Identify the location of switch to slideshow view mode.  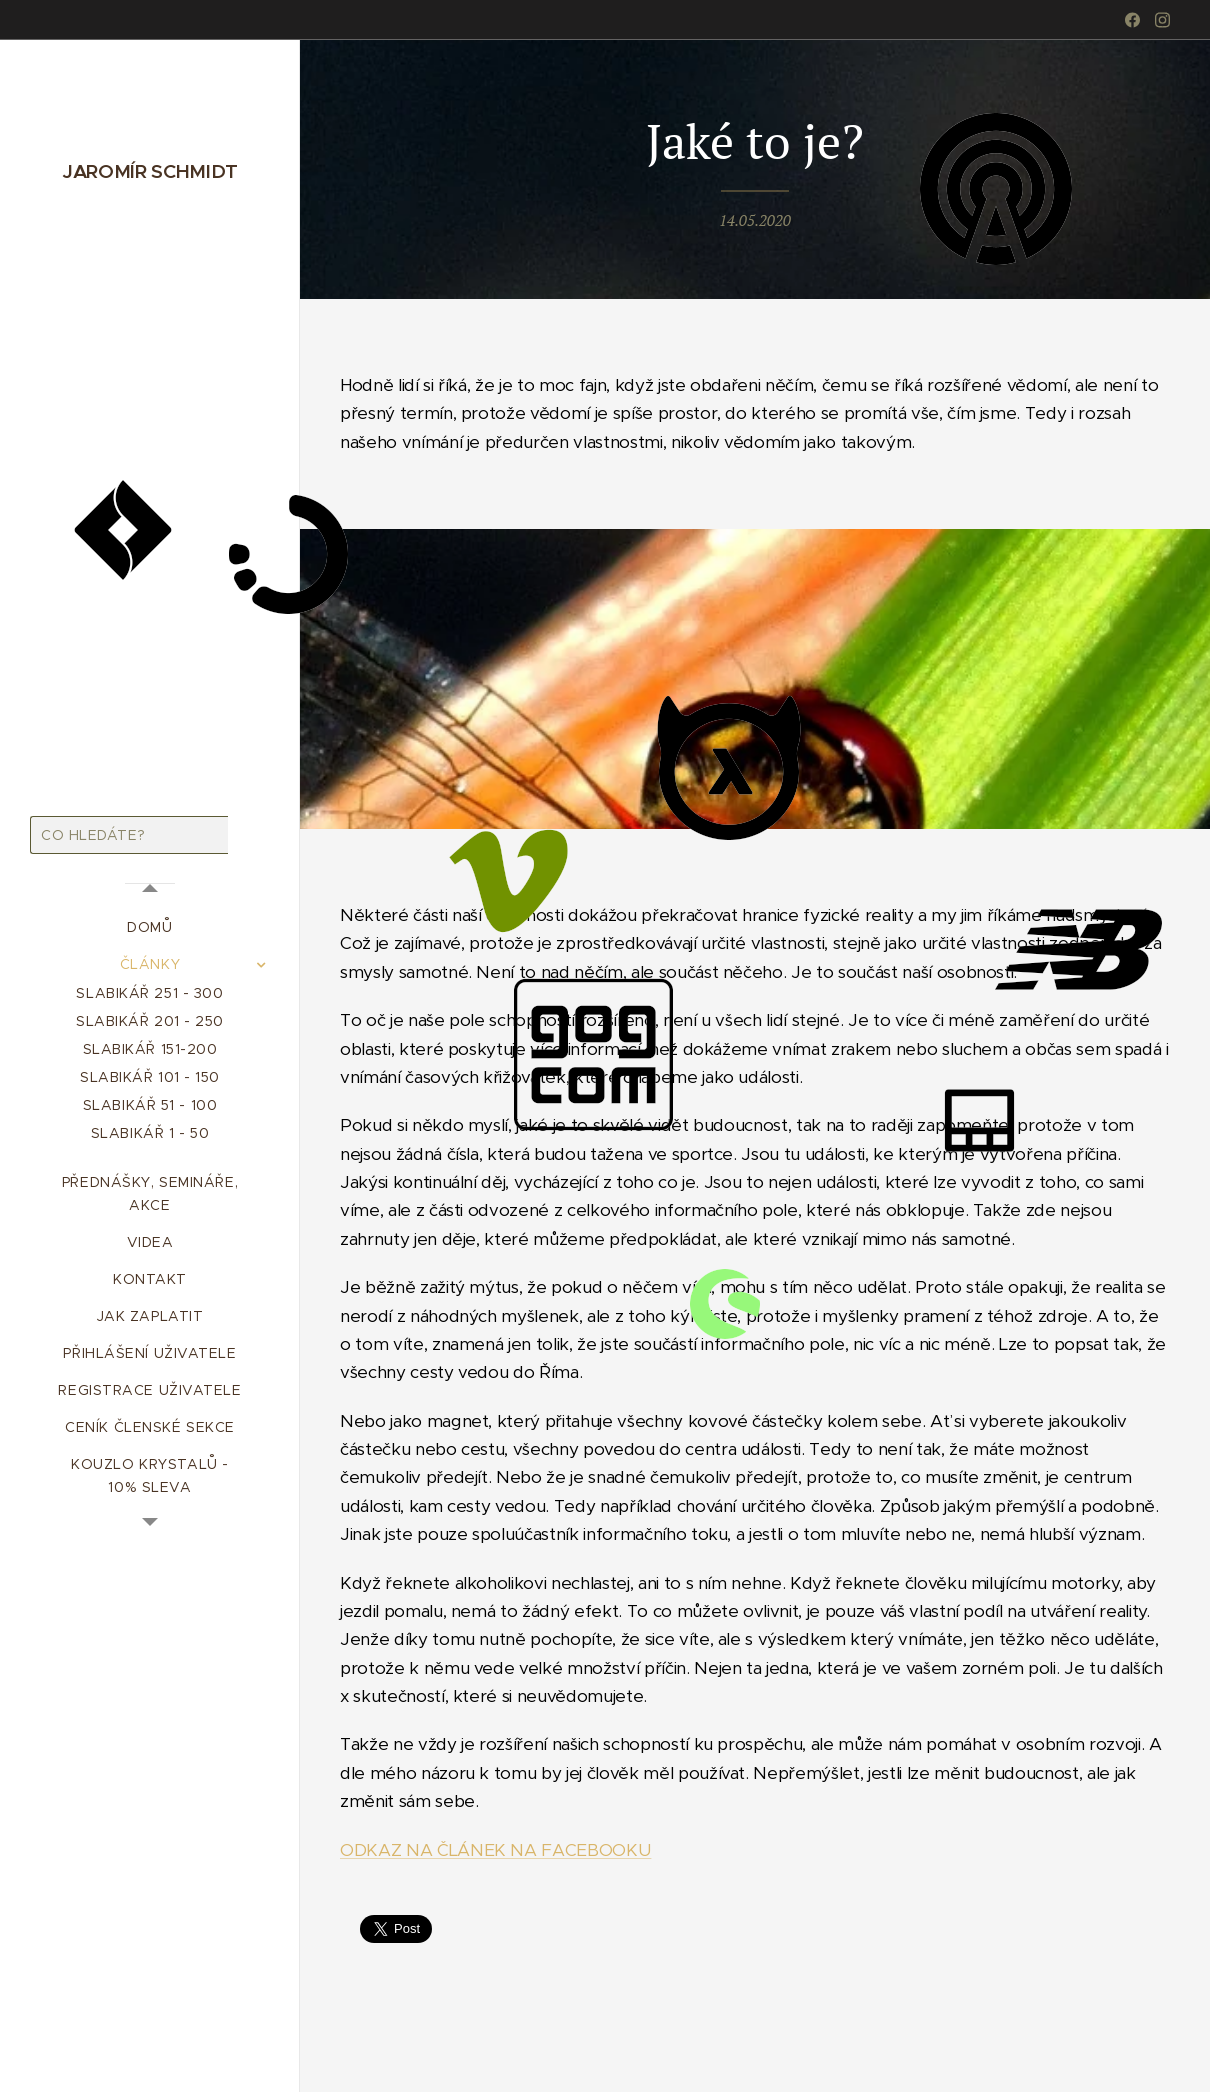
(979, 1120).